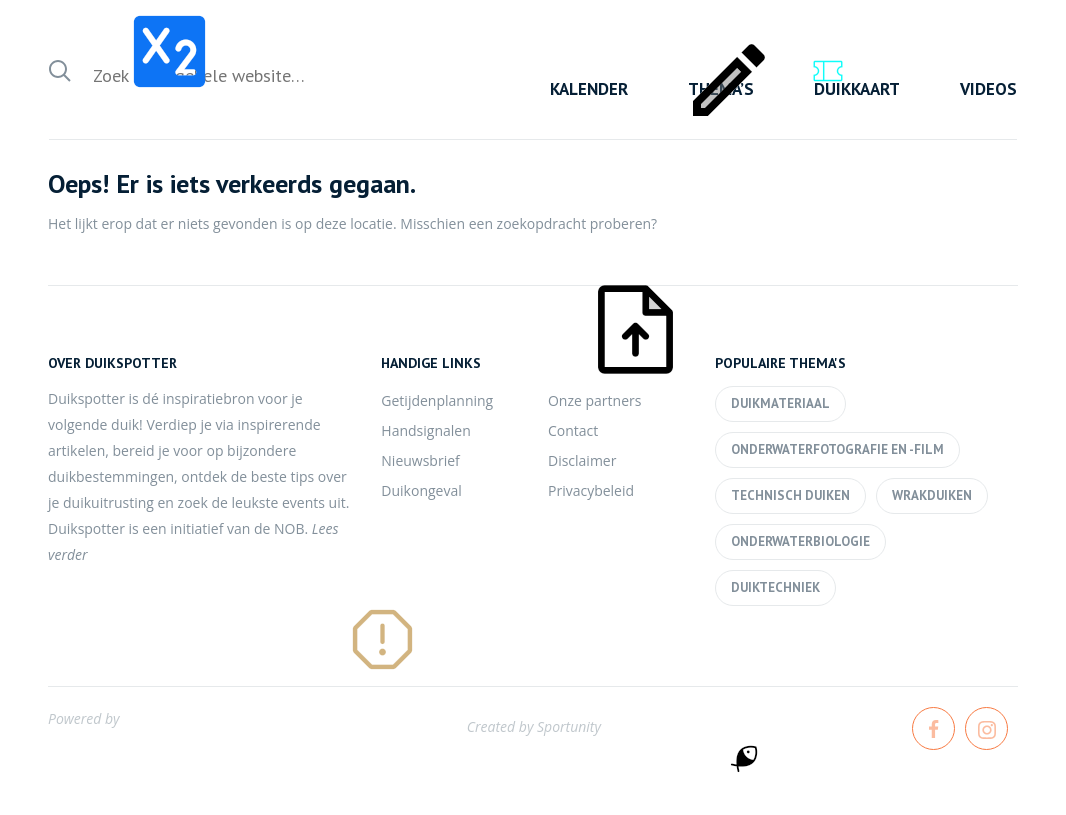 This screenshot has width=1066, height=815. I want to click on upload a file, so click(635, 329).